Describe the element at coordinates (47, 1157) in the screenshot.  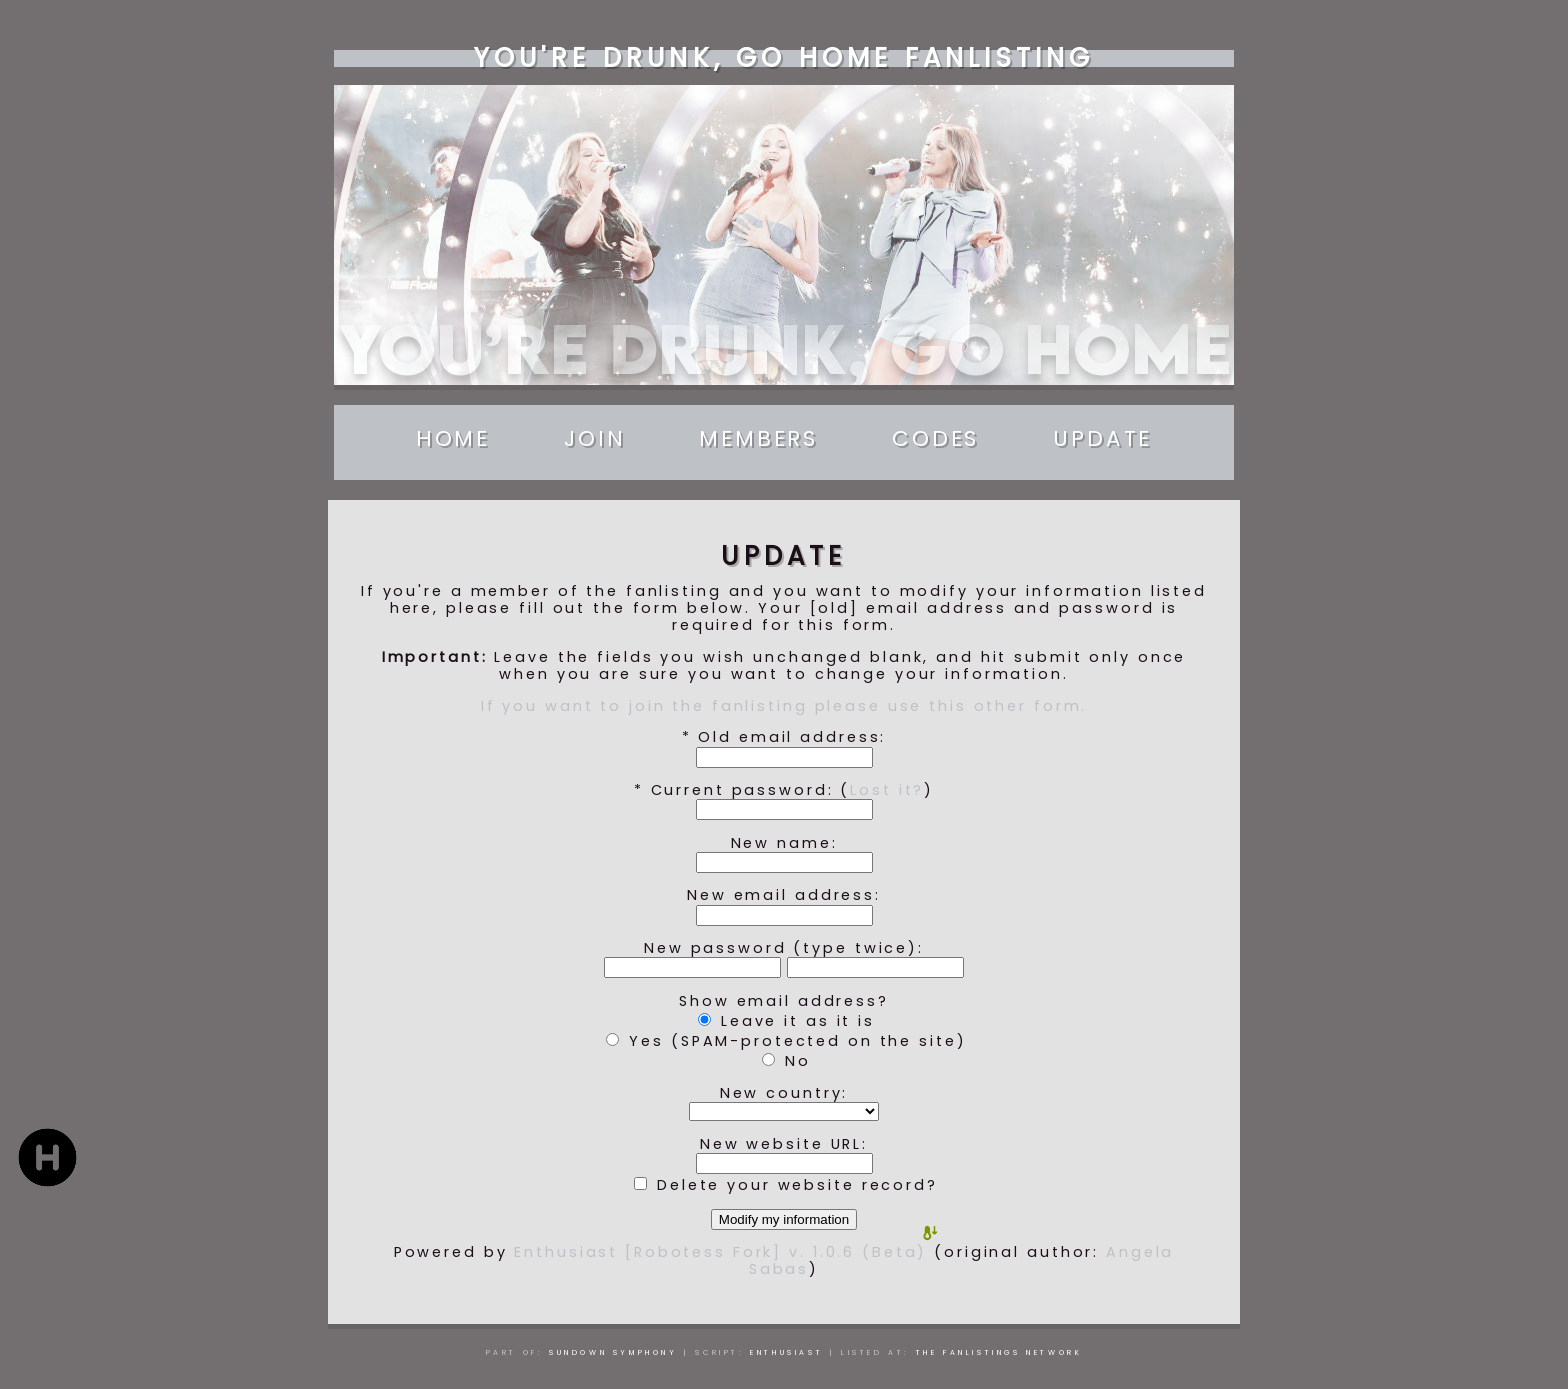
I see `indicates a hospital or medical facility nearby` at that location.